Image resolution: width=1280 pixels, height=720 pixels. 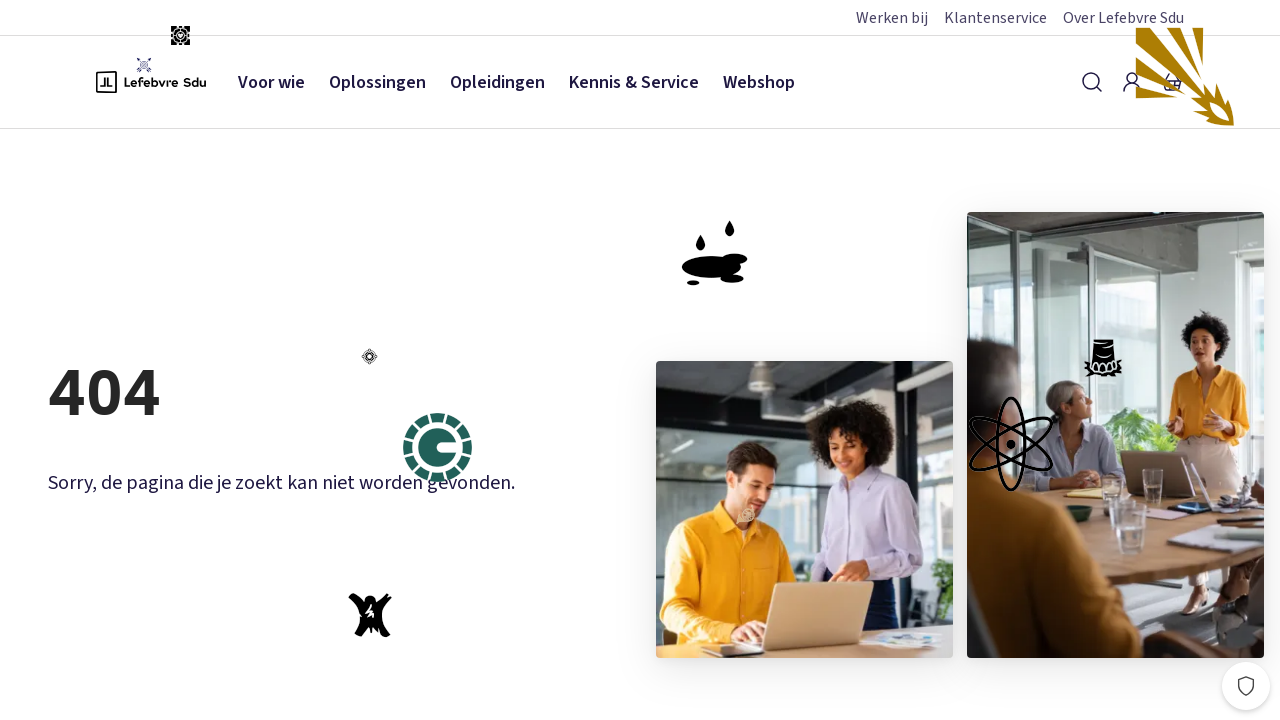 I want to click on view targeting or precision settings, so click(x=144, y=65).